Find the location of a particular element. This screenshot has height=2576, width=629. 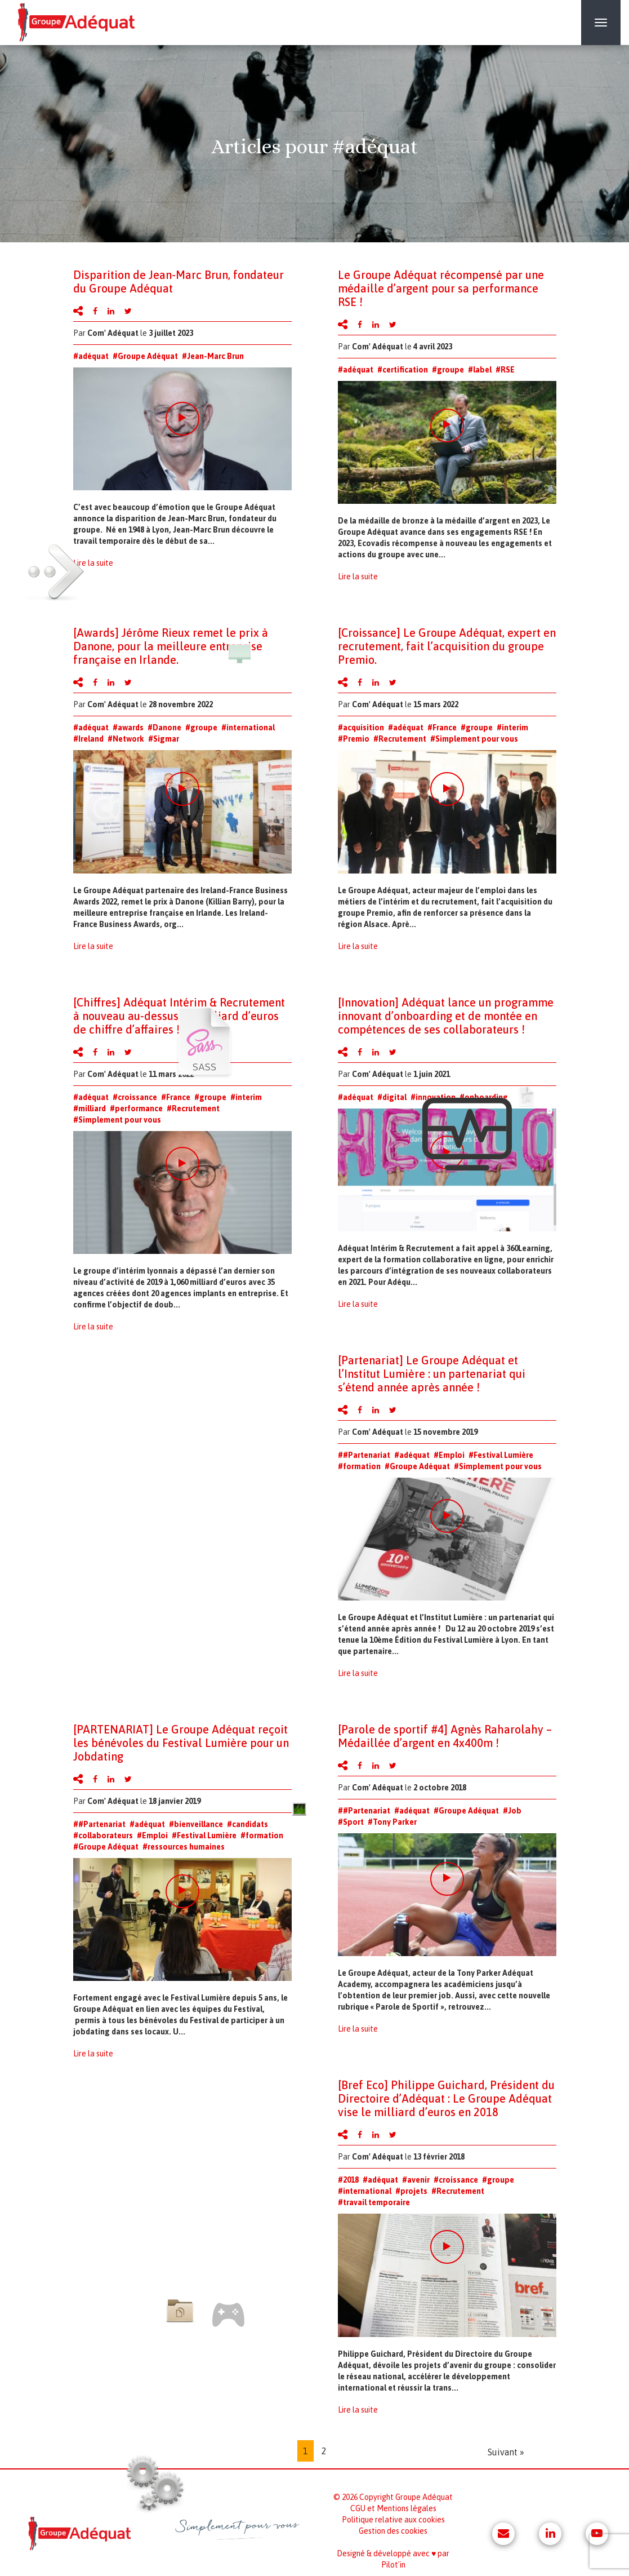

open system monitor to view resource usage is located at coordinates (299, 1808).